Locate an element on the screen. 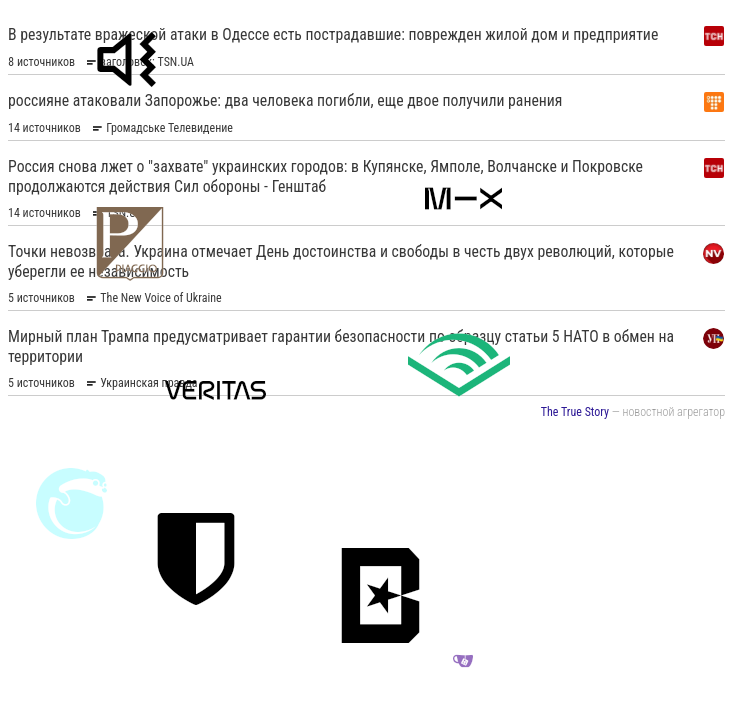  open bitwarden password manager is located at coordinates (196, 559).